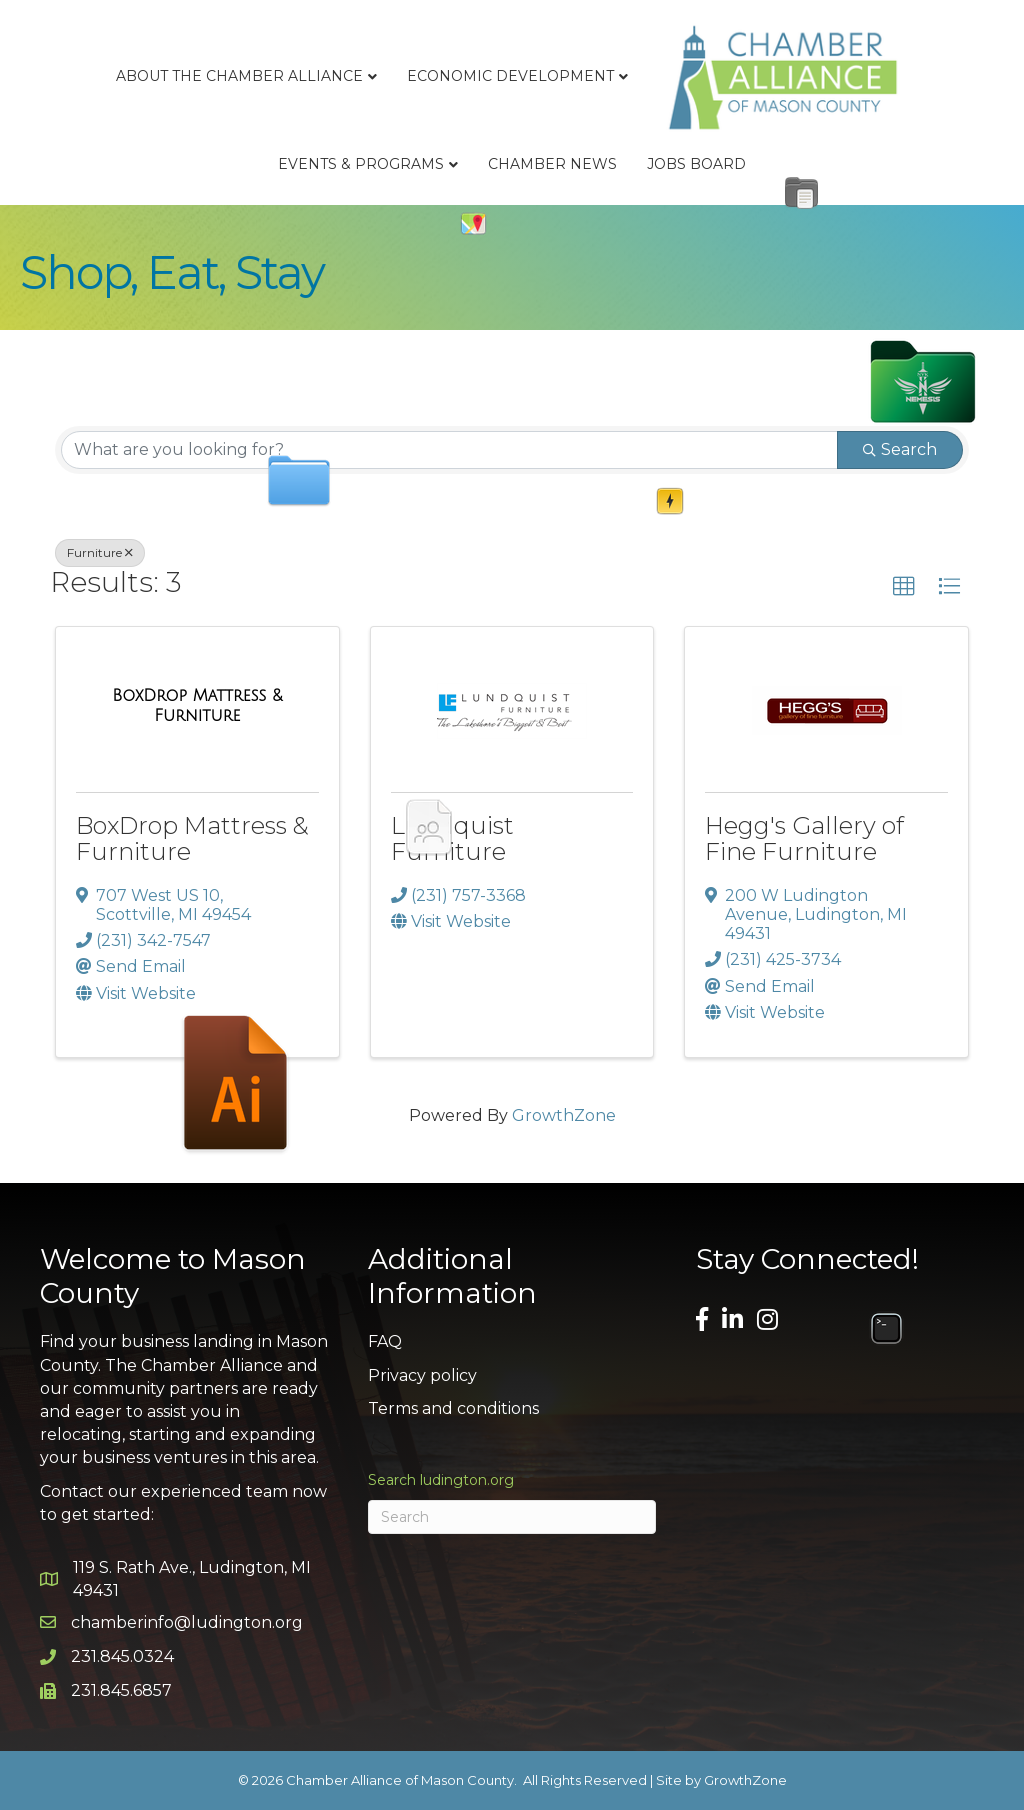 Image resolution: width=1024 pixels, height=1810 pixels. What do you see at coordinates (886, 1328) in the screenshot?
I see `open terminal application` at bounding box center [886, 1328].